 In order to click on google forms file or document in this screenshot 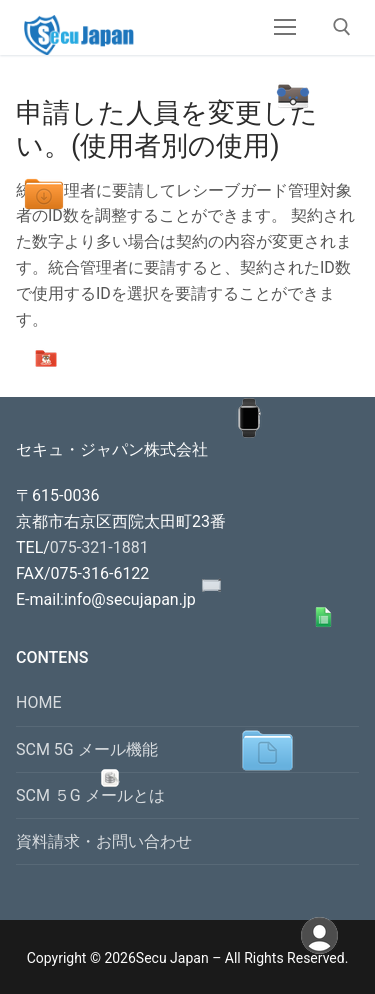, I will do `click(323, 617)`.